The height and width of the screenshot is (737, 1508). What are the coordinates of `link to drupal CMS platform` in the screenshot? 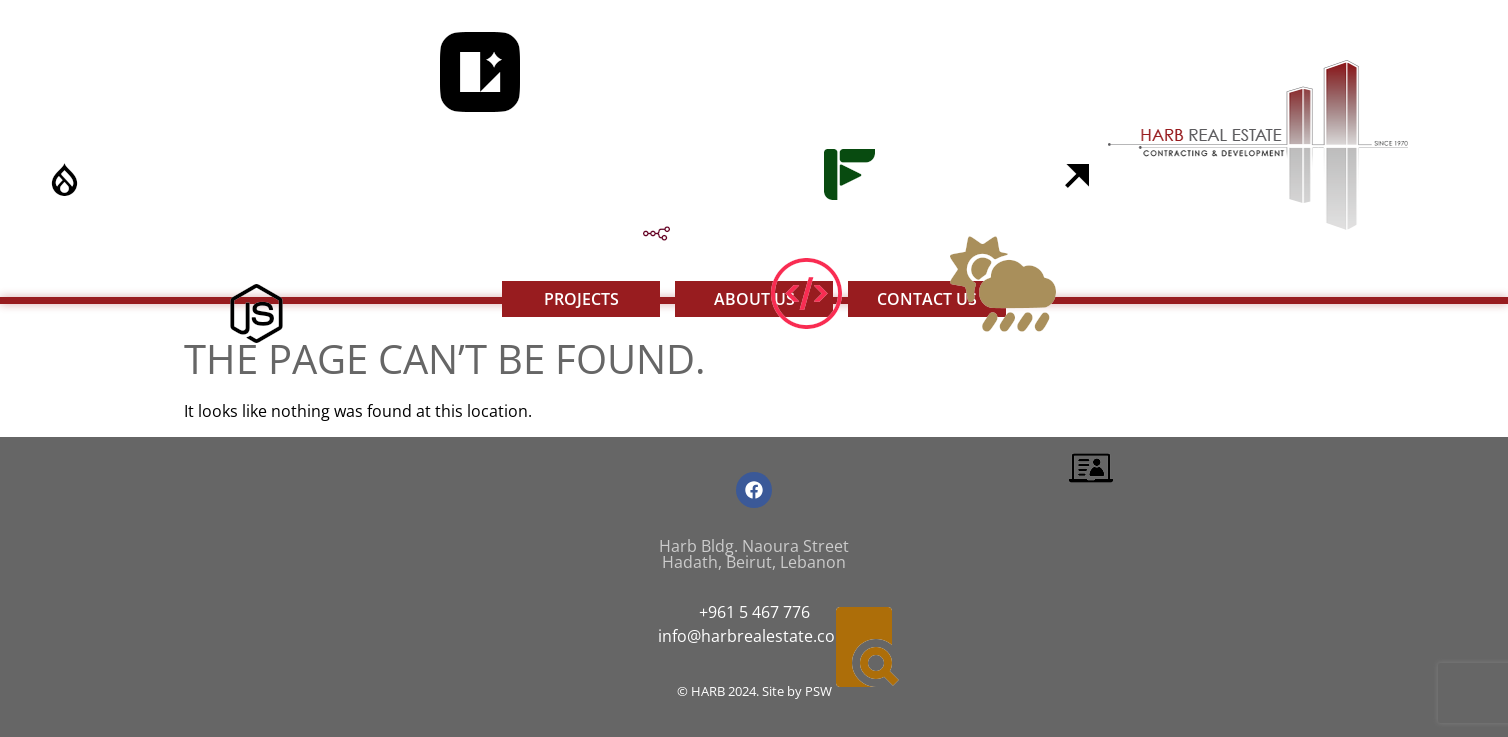 It's located at (64, 179).